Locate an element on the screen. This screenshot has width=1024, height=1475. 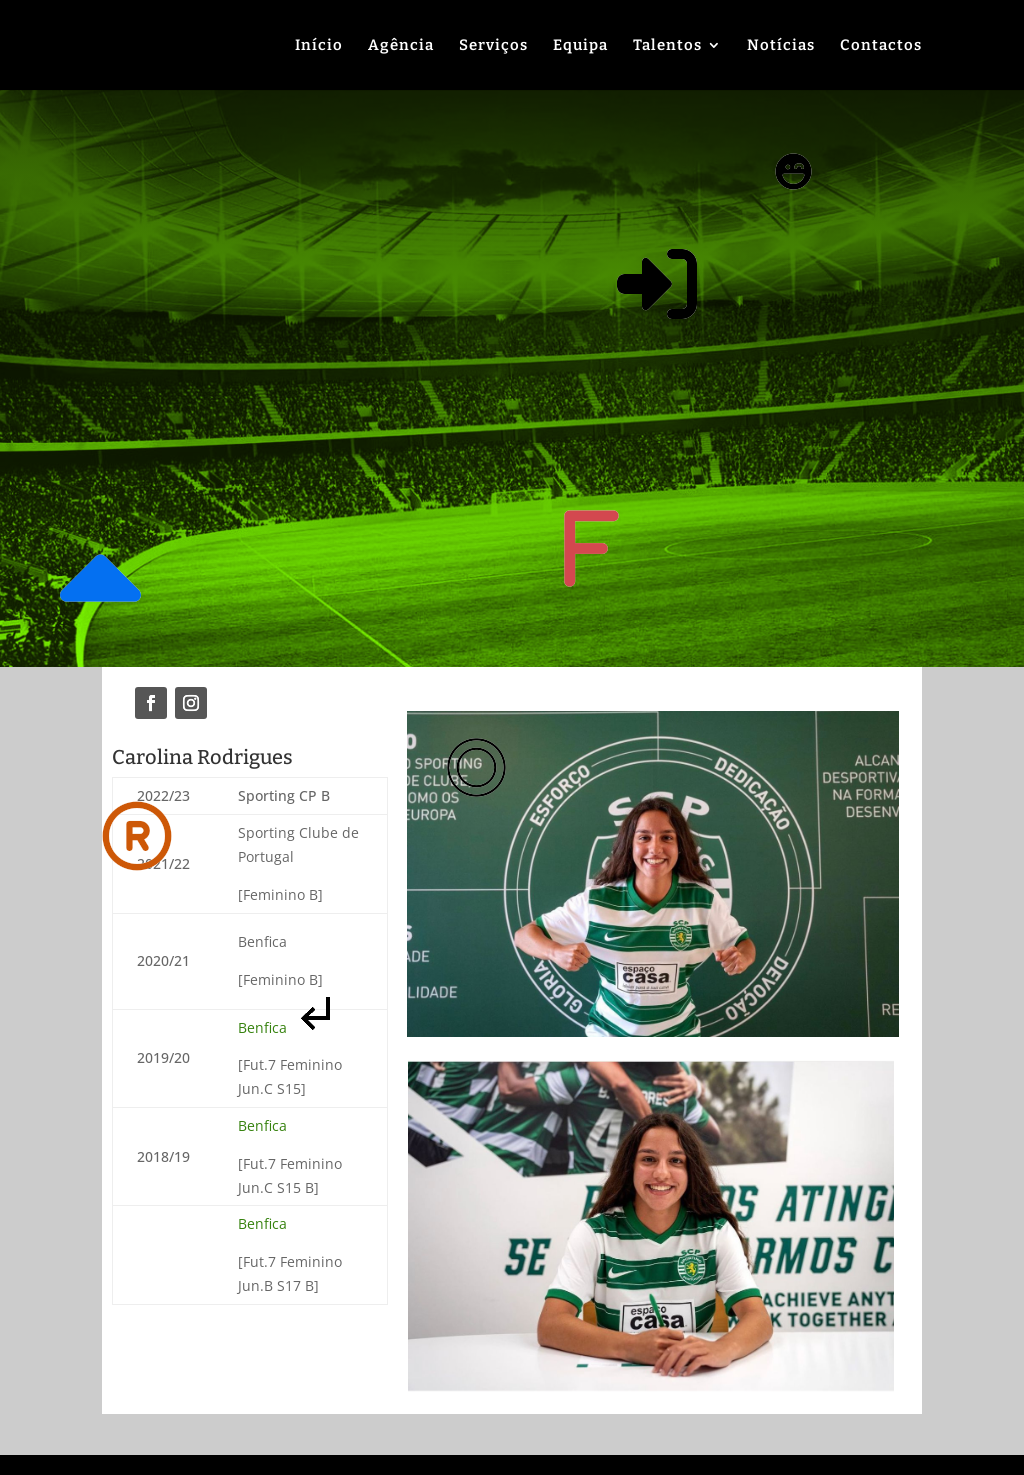
indicates a registered trademark symbol is located at coordinates (137, 836).